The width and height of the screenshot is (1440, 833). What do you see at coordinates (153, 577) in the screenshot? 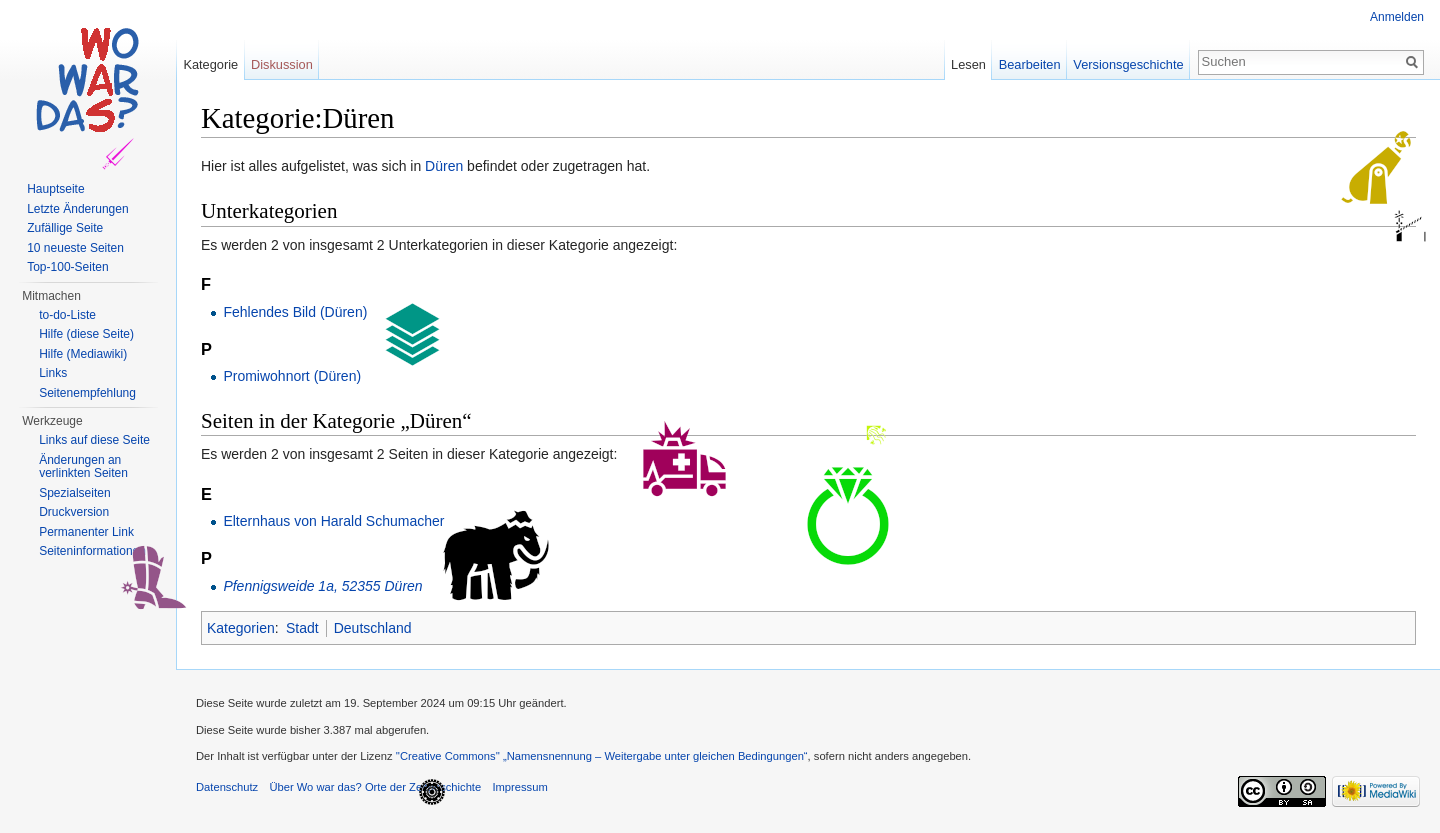
I see `select western or cowboy-themed content` at bounding box center [153, 577].